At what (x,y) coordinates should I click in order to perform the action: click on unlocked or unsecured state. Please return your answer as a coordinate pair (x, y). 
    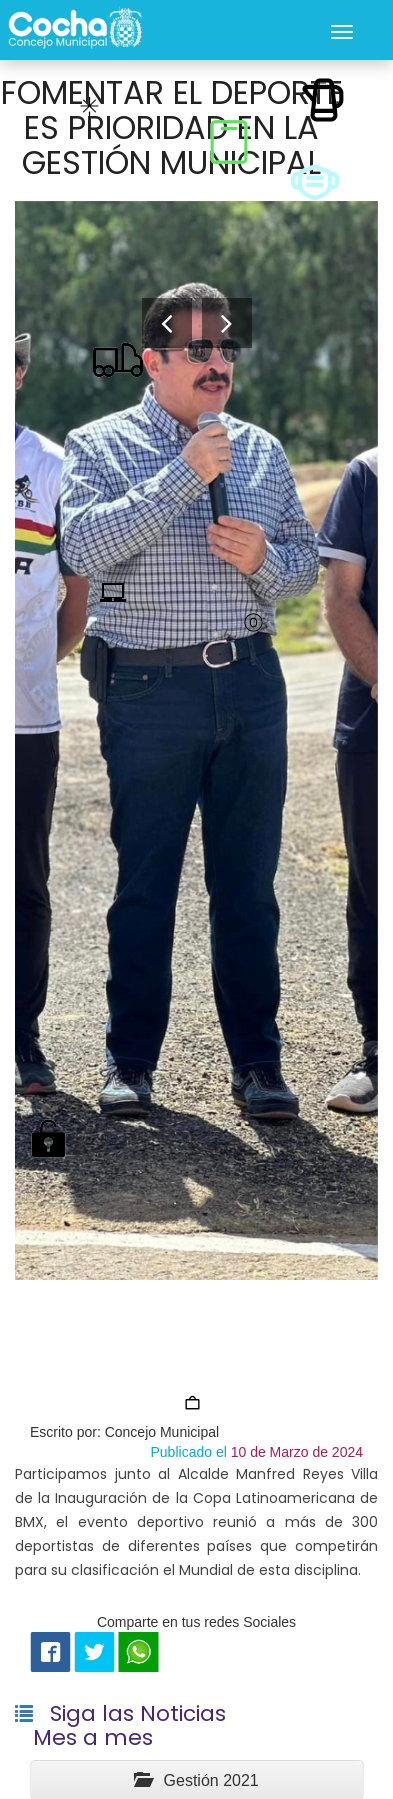
    Looking at the image, I should click on (48, 1140).